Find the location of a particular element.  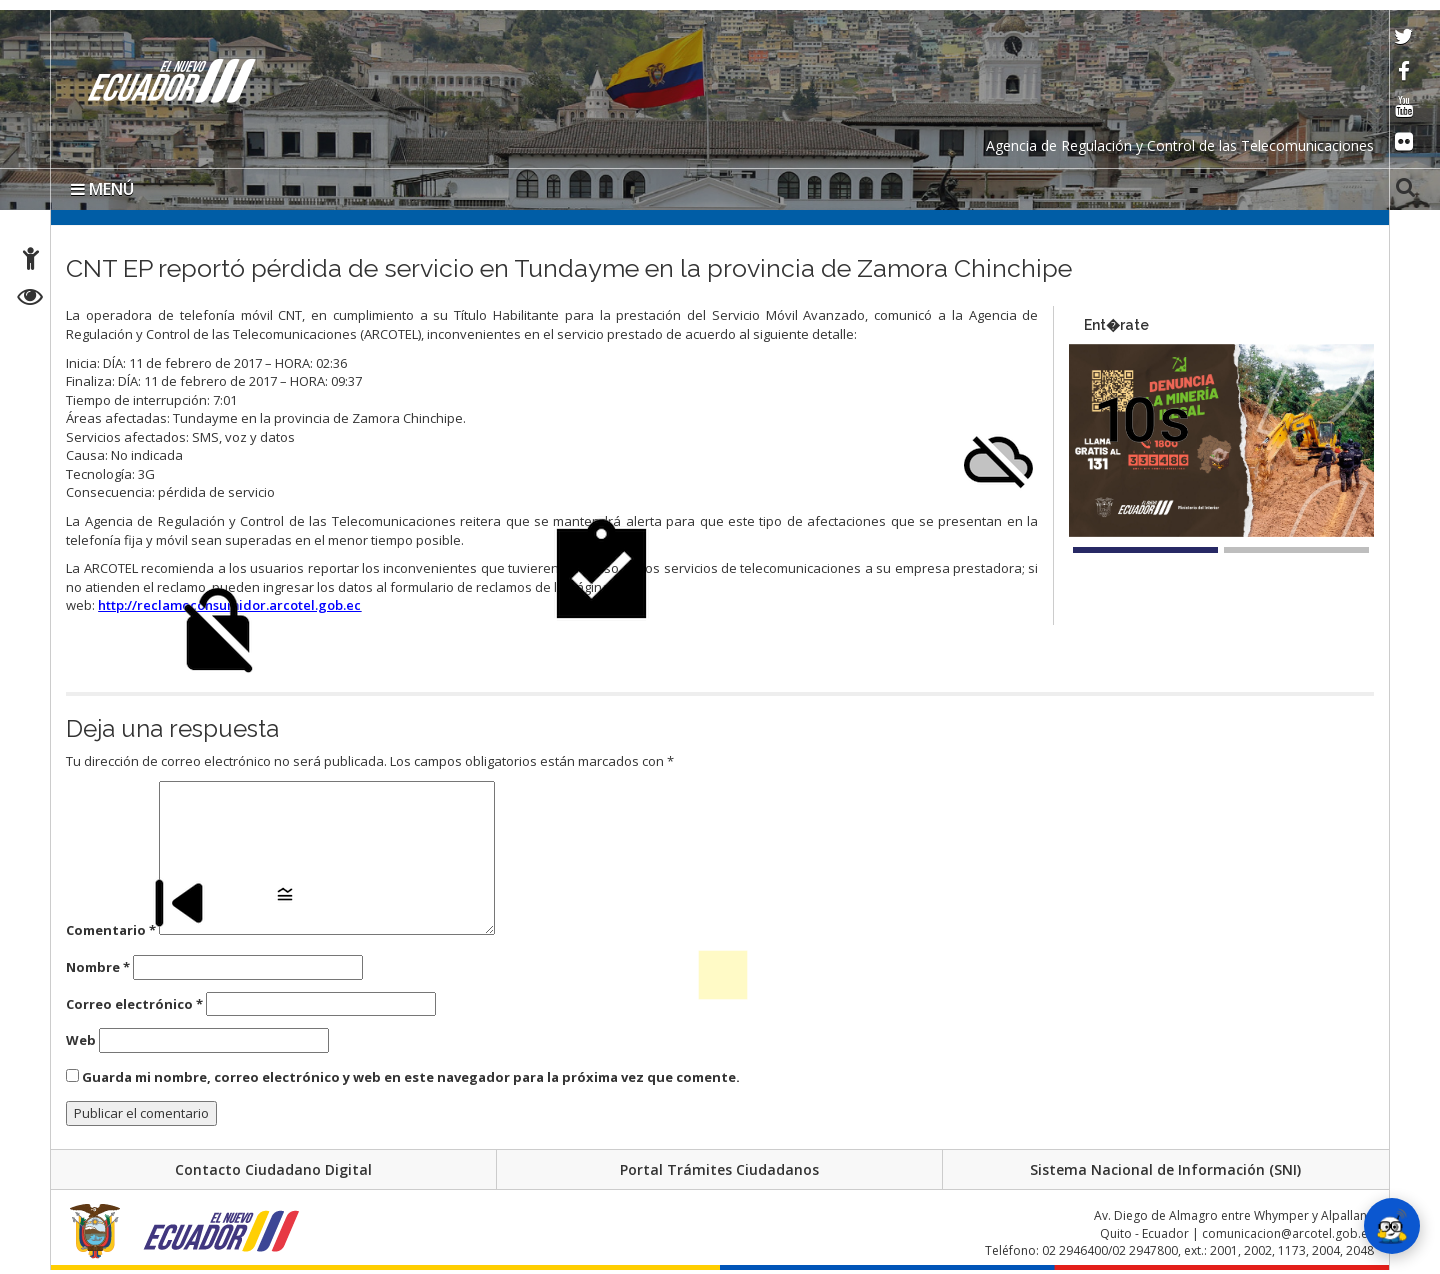

mark task or assignment as complete is located at coordinates (601, 573).